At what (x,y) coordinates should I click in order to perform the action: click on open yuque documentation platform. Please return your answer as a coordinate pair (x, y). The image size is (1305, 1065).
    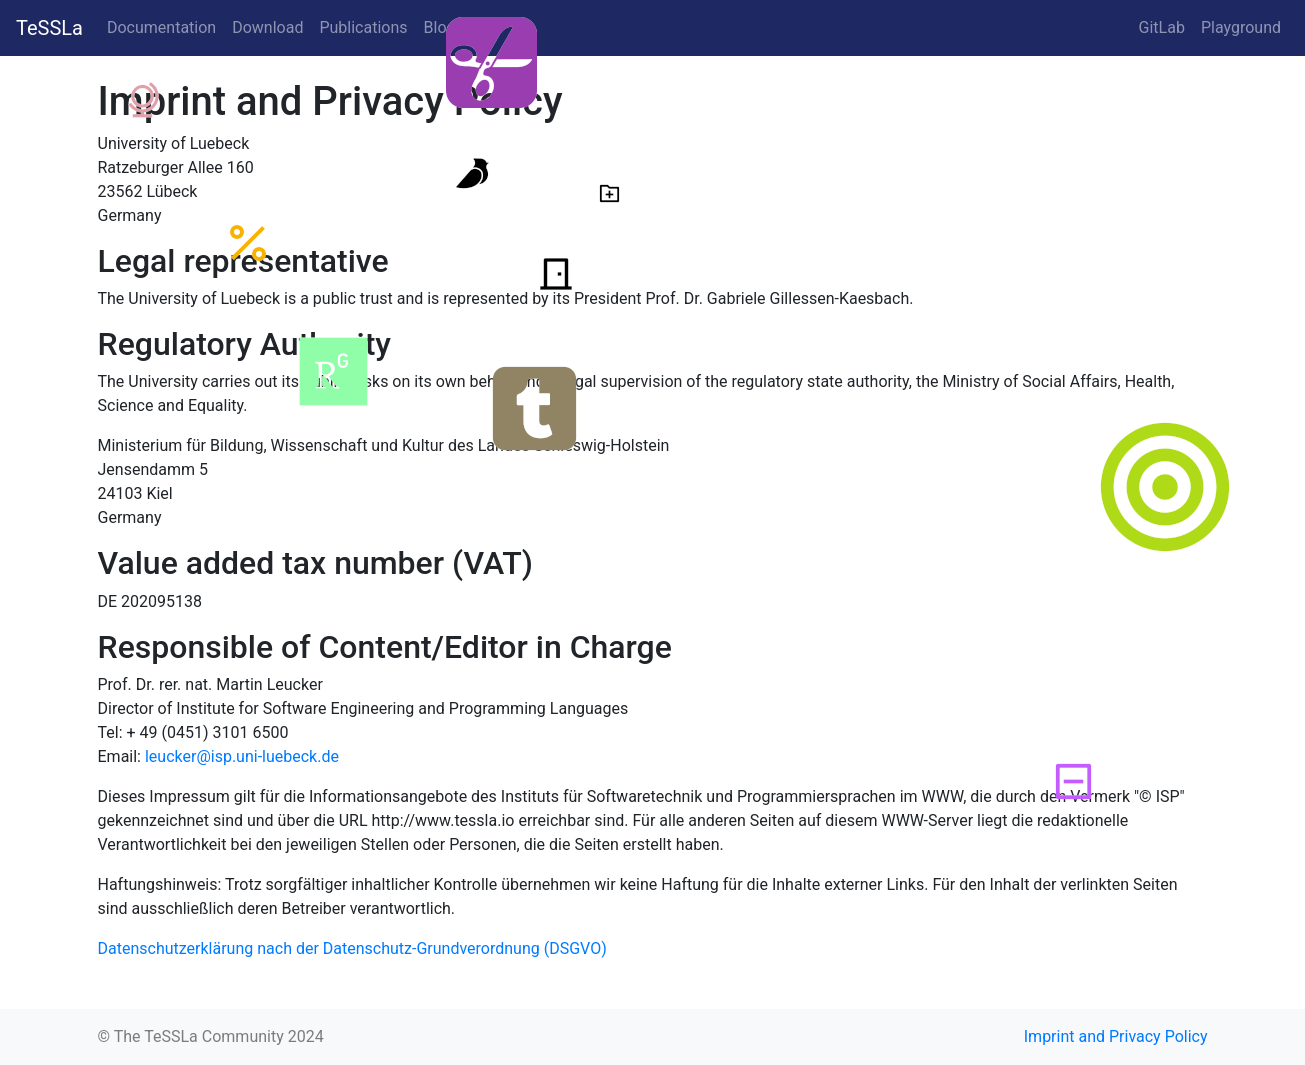
    Looking at the image, I should click on (472, 172).